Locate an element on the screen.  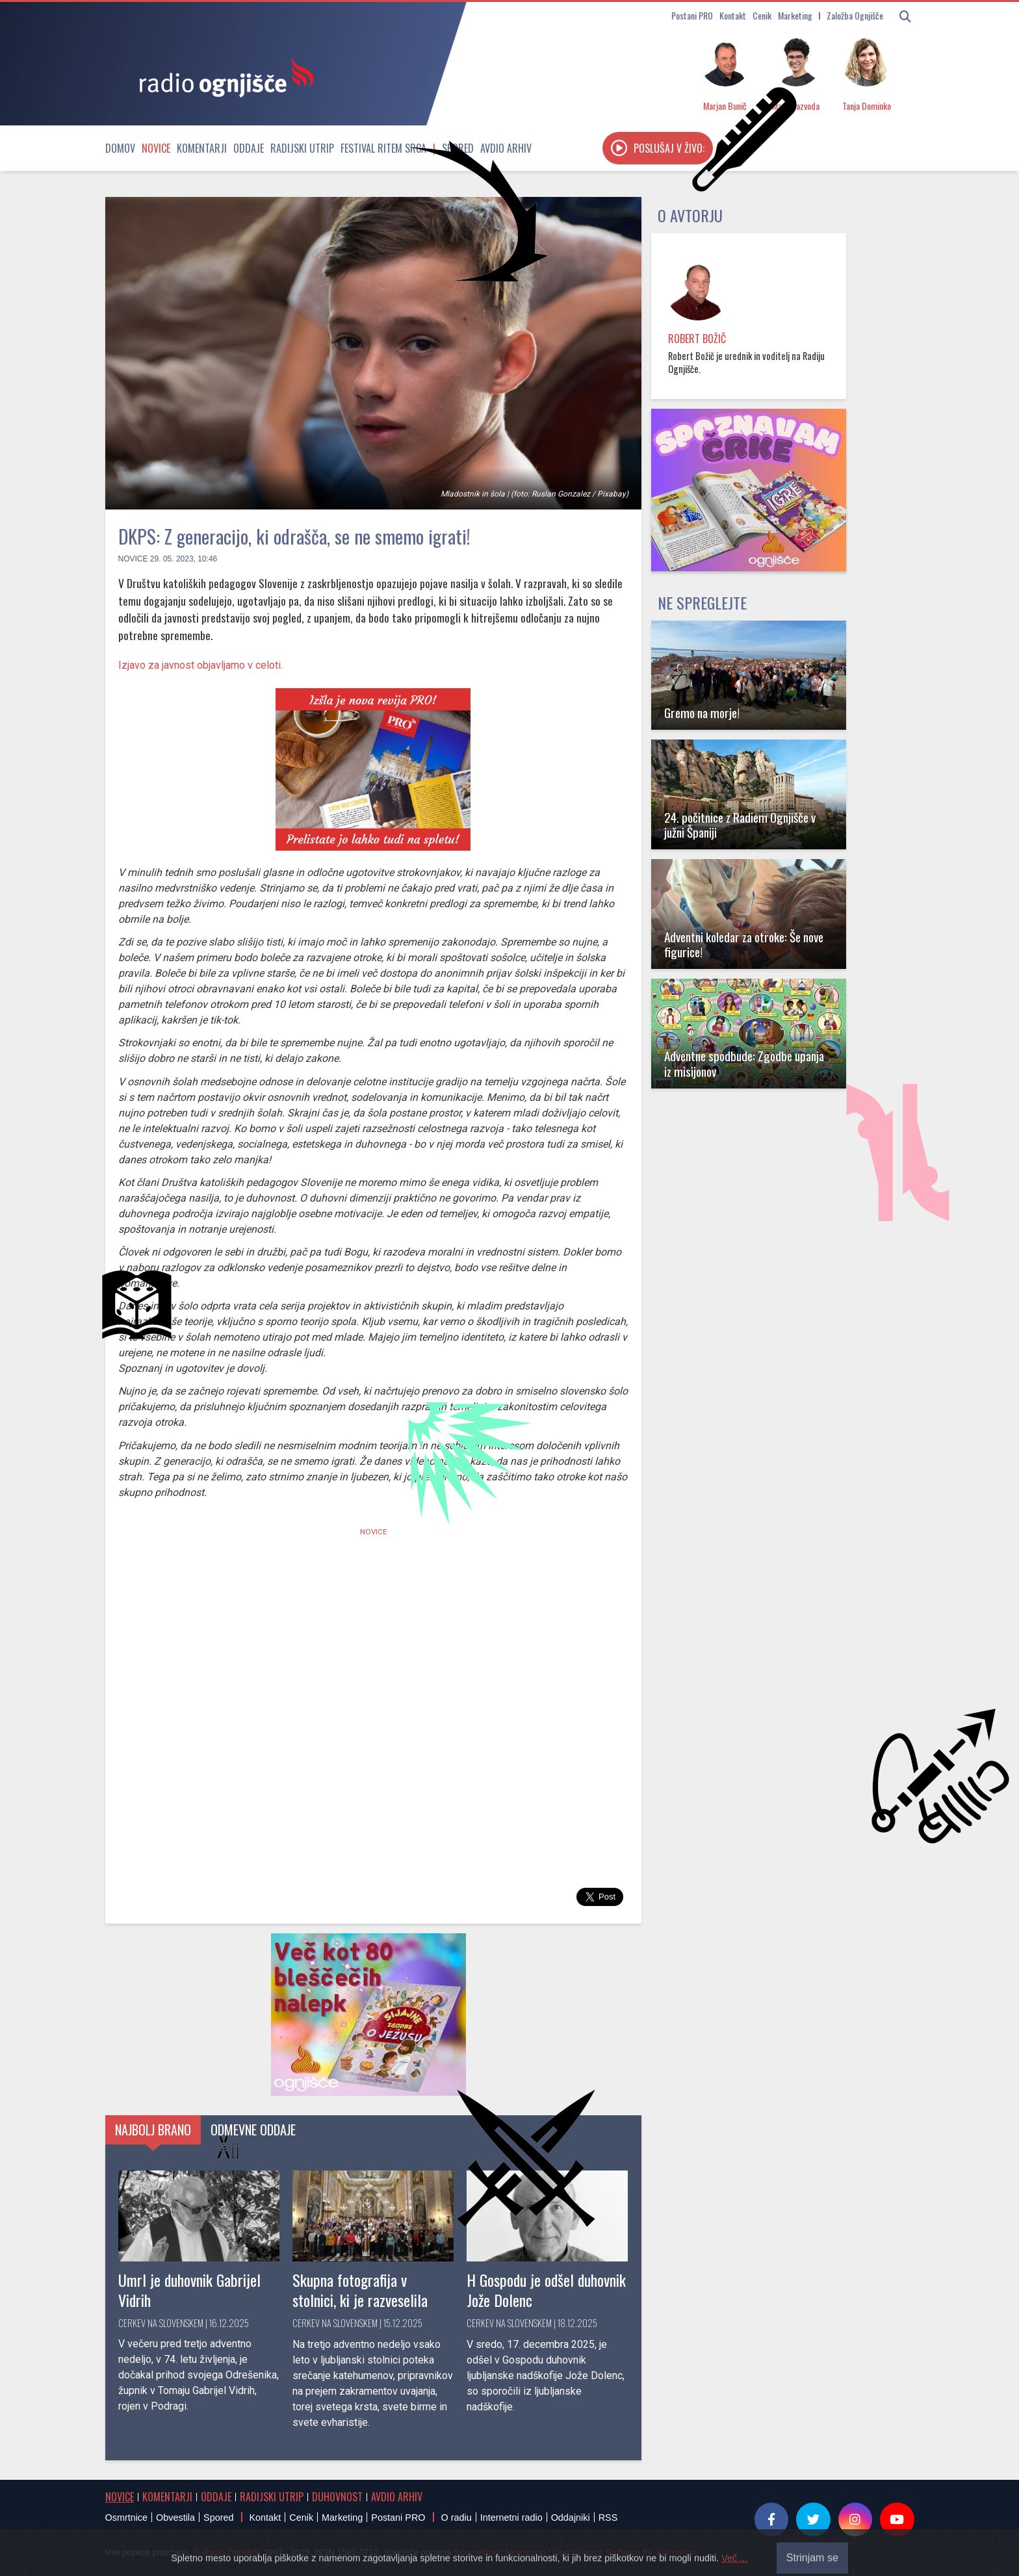
check body temperature or health status is located at coordinates (744, 139).